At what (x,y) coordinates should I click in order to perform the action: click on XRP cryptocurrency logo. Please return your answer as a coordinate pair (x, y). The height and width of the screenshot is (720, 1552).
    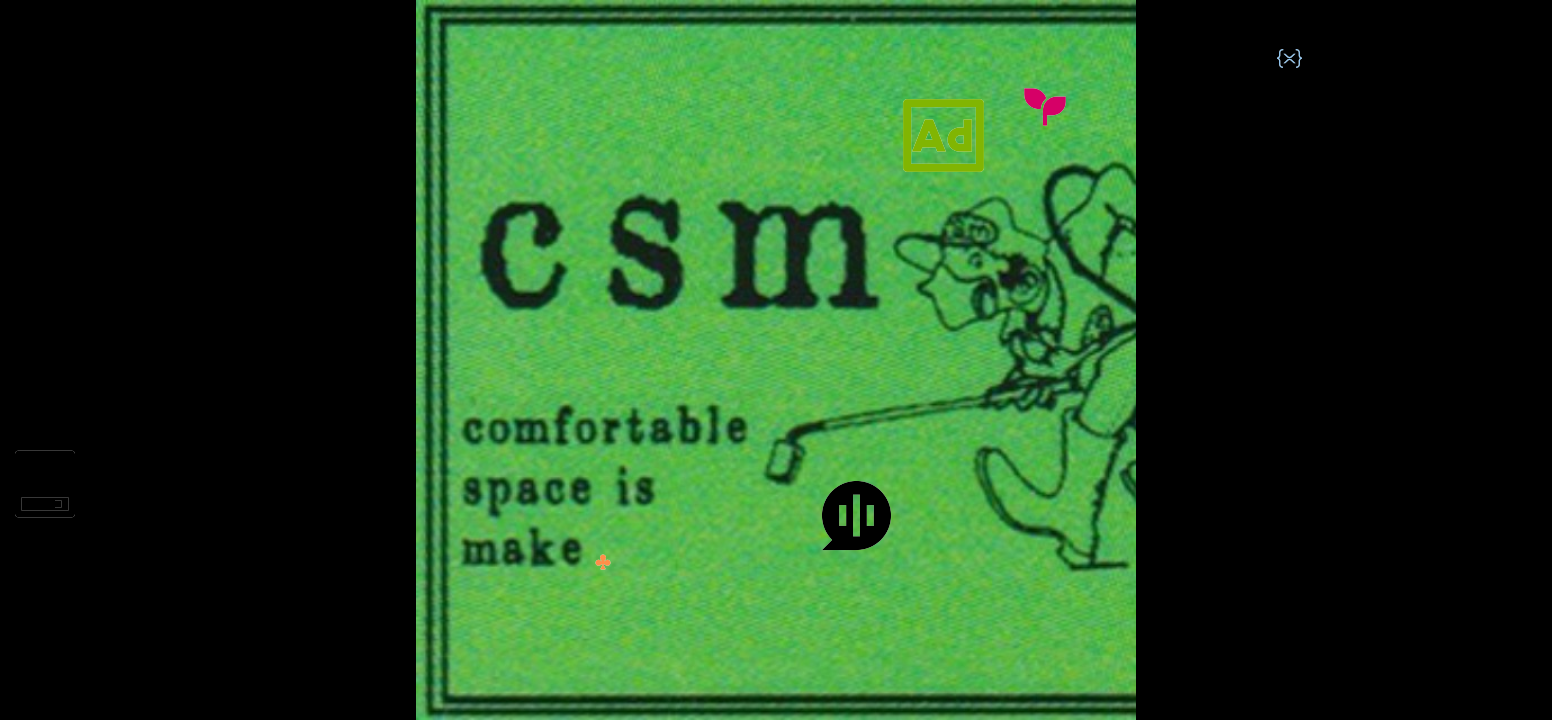
    Looking at the image, I should click on (1289, 58).